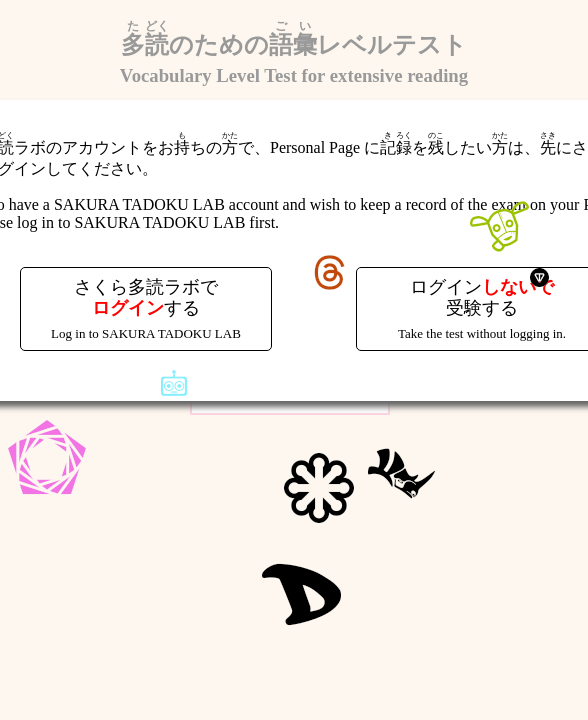  I want to click on PySyft library or framework logo, so click(47, 457).